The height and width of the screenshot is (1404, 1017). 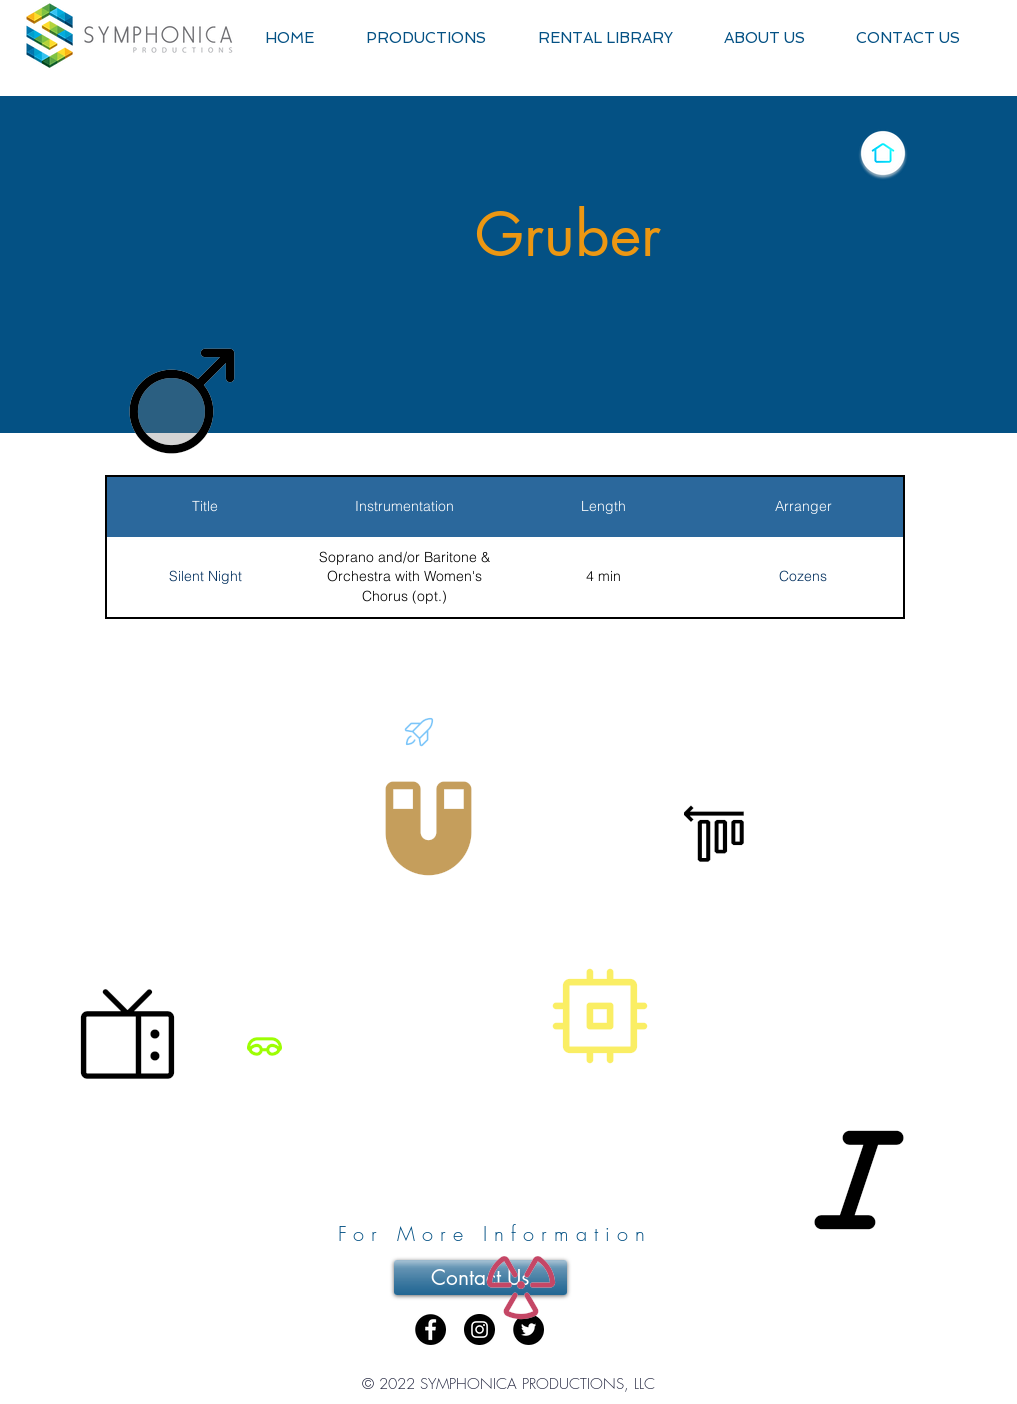 I want to click on indicates male gender selection, so click(x=184, y=399).